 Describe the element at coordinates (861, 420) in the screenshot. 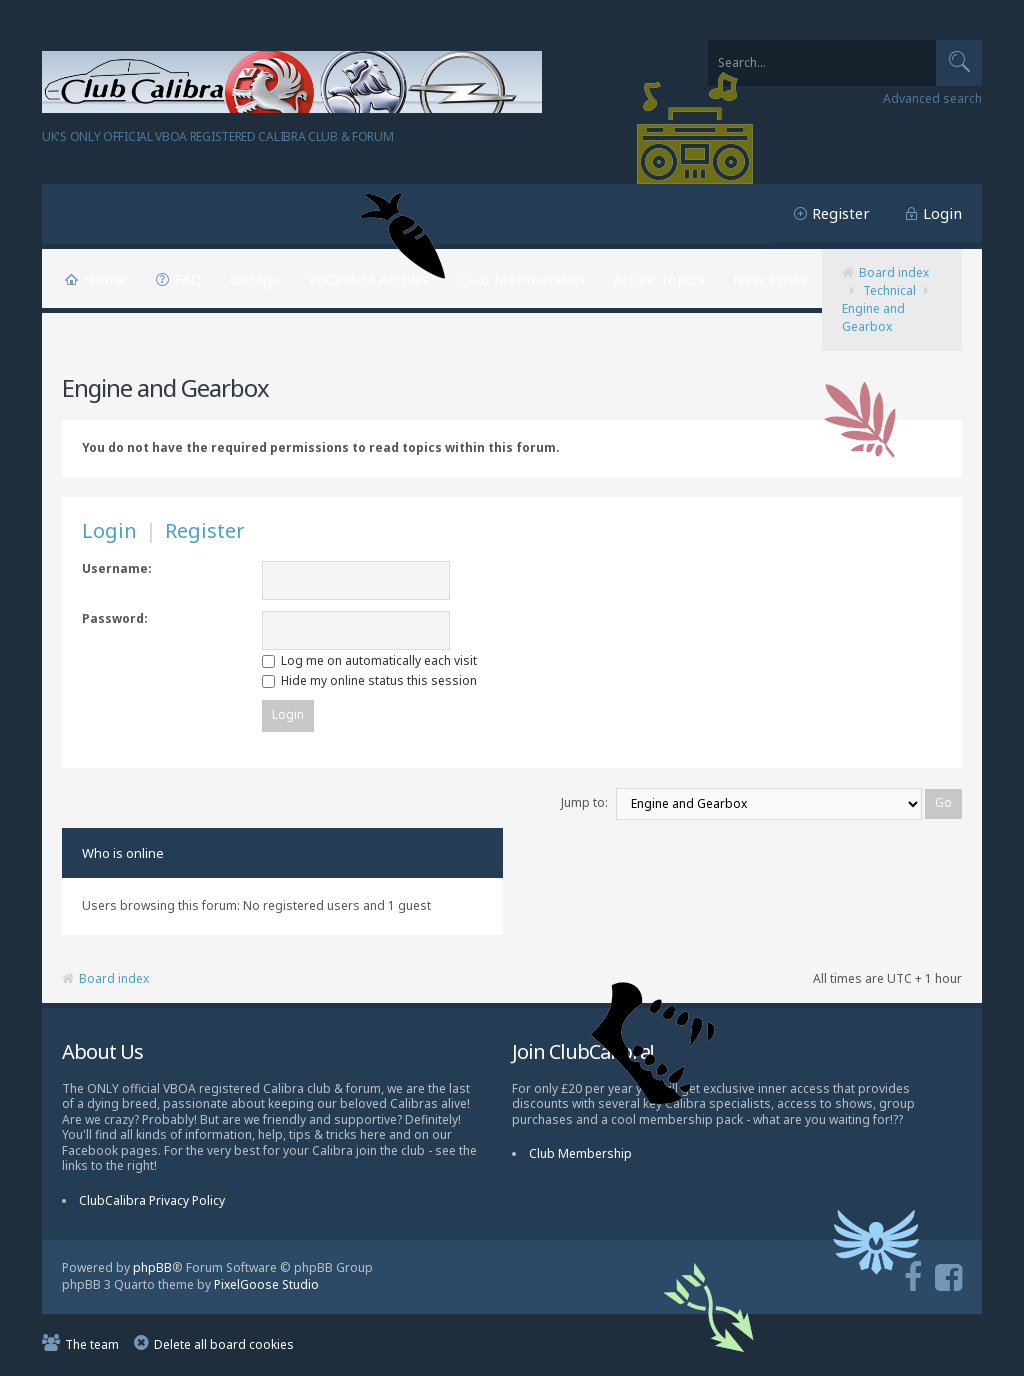

I see `olive ingredient or food item in a cooking game` at that location.